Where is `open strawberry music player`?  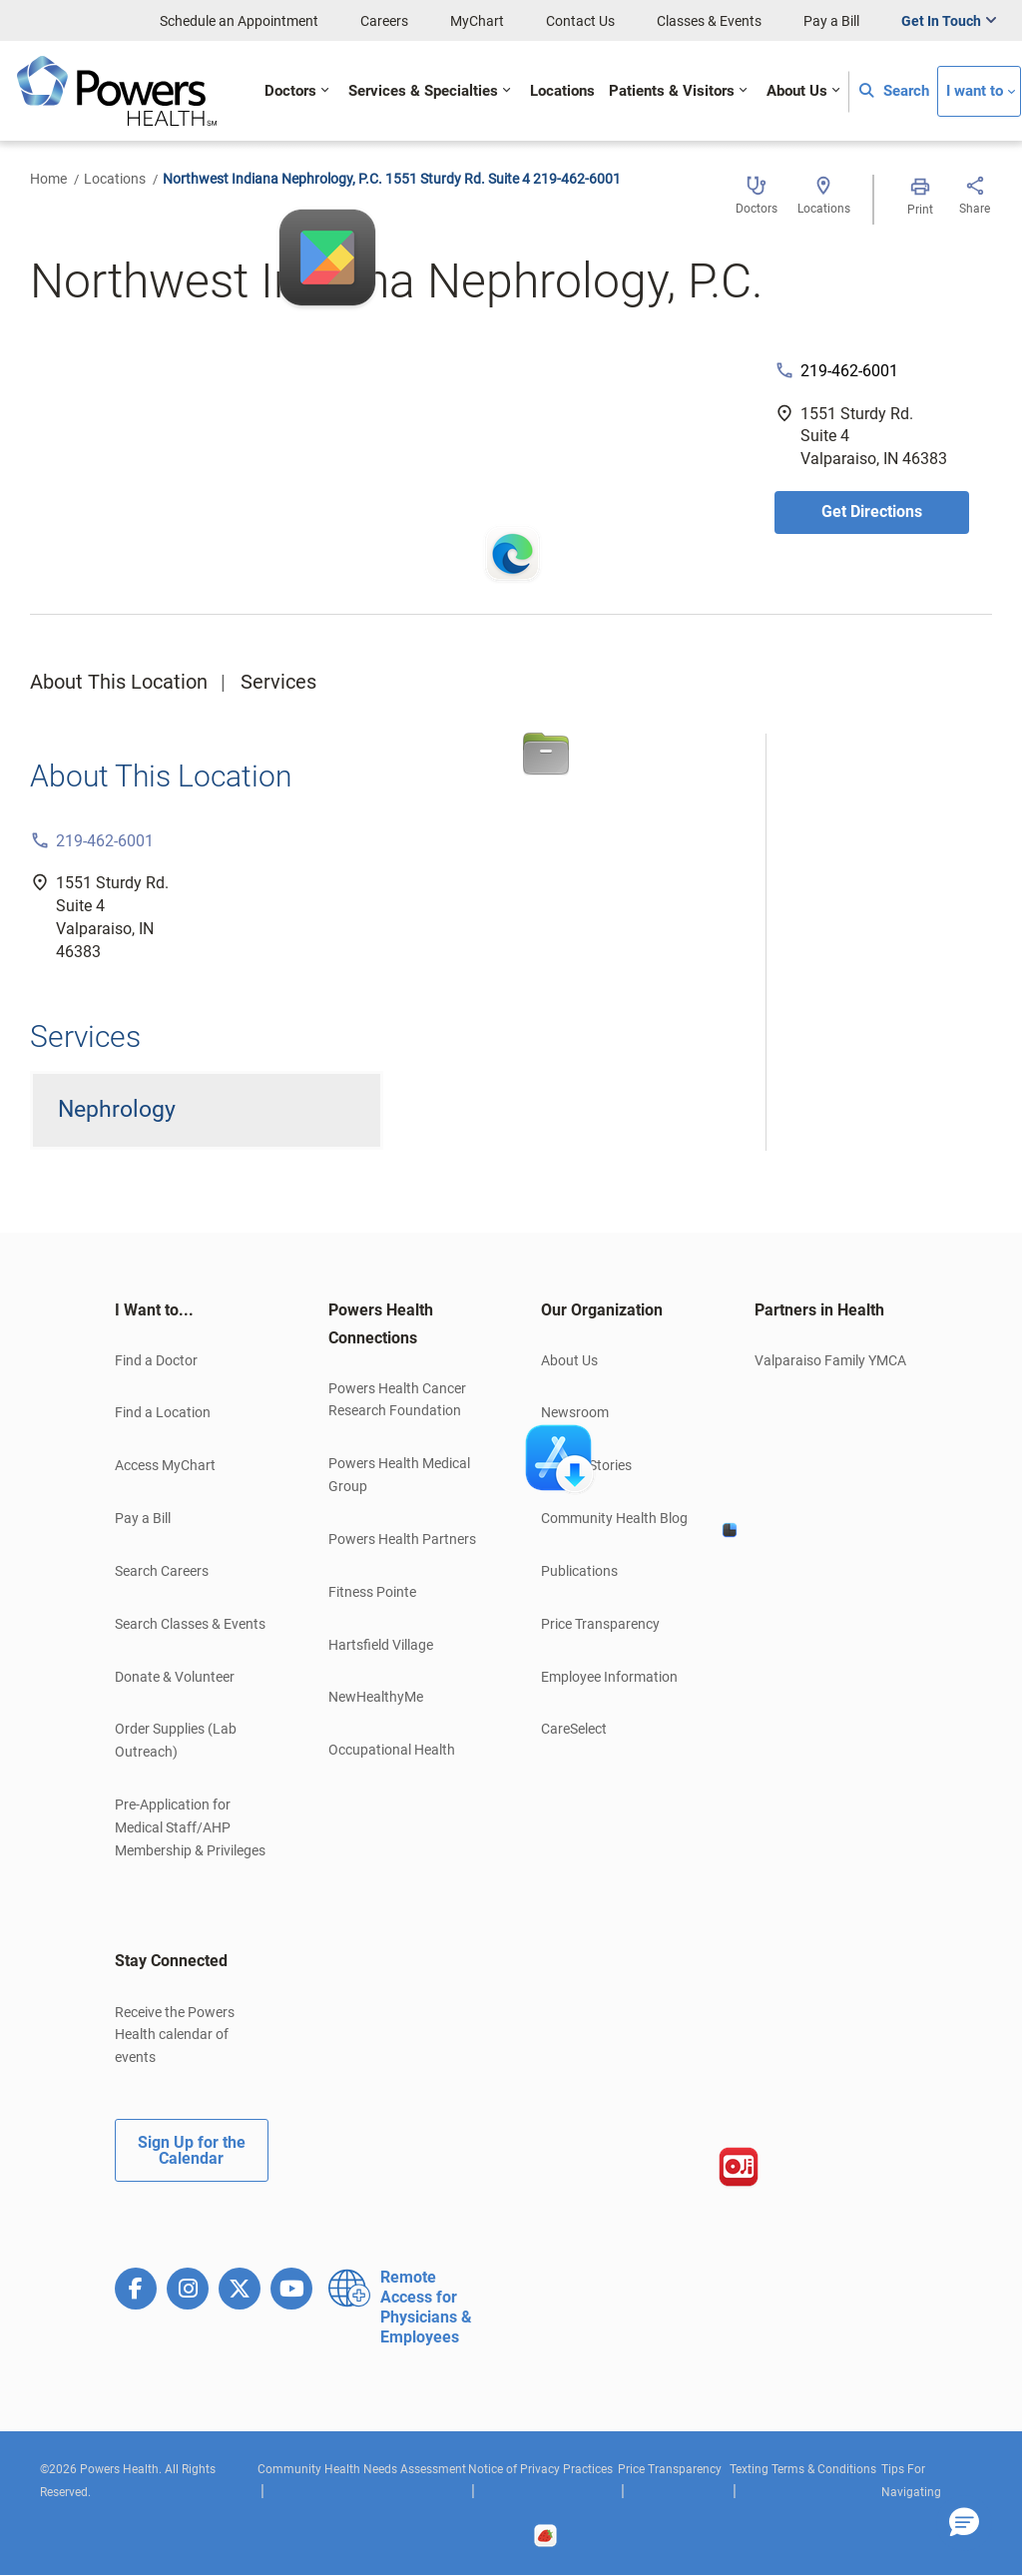 open strawberry music player is located at coordinates (545, 2535).